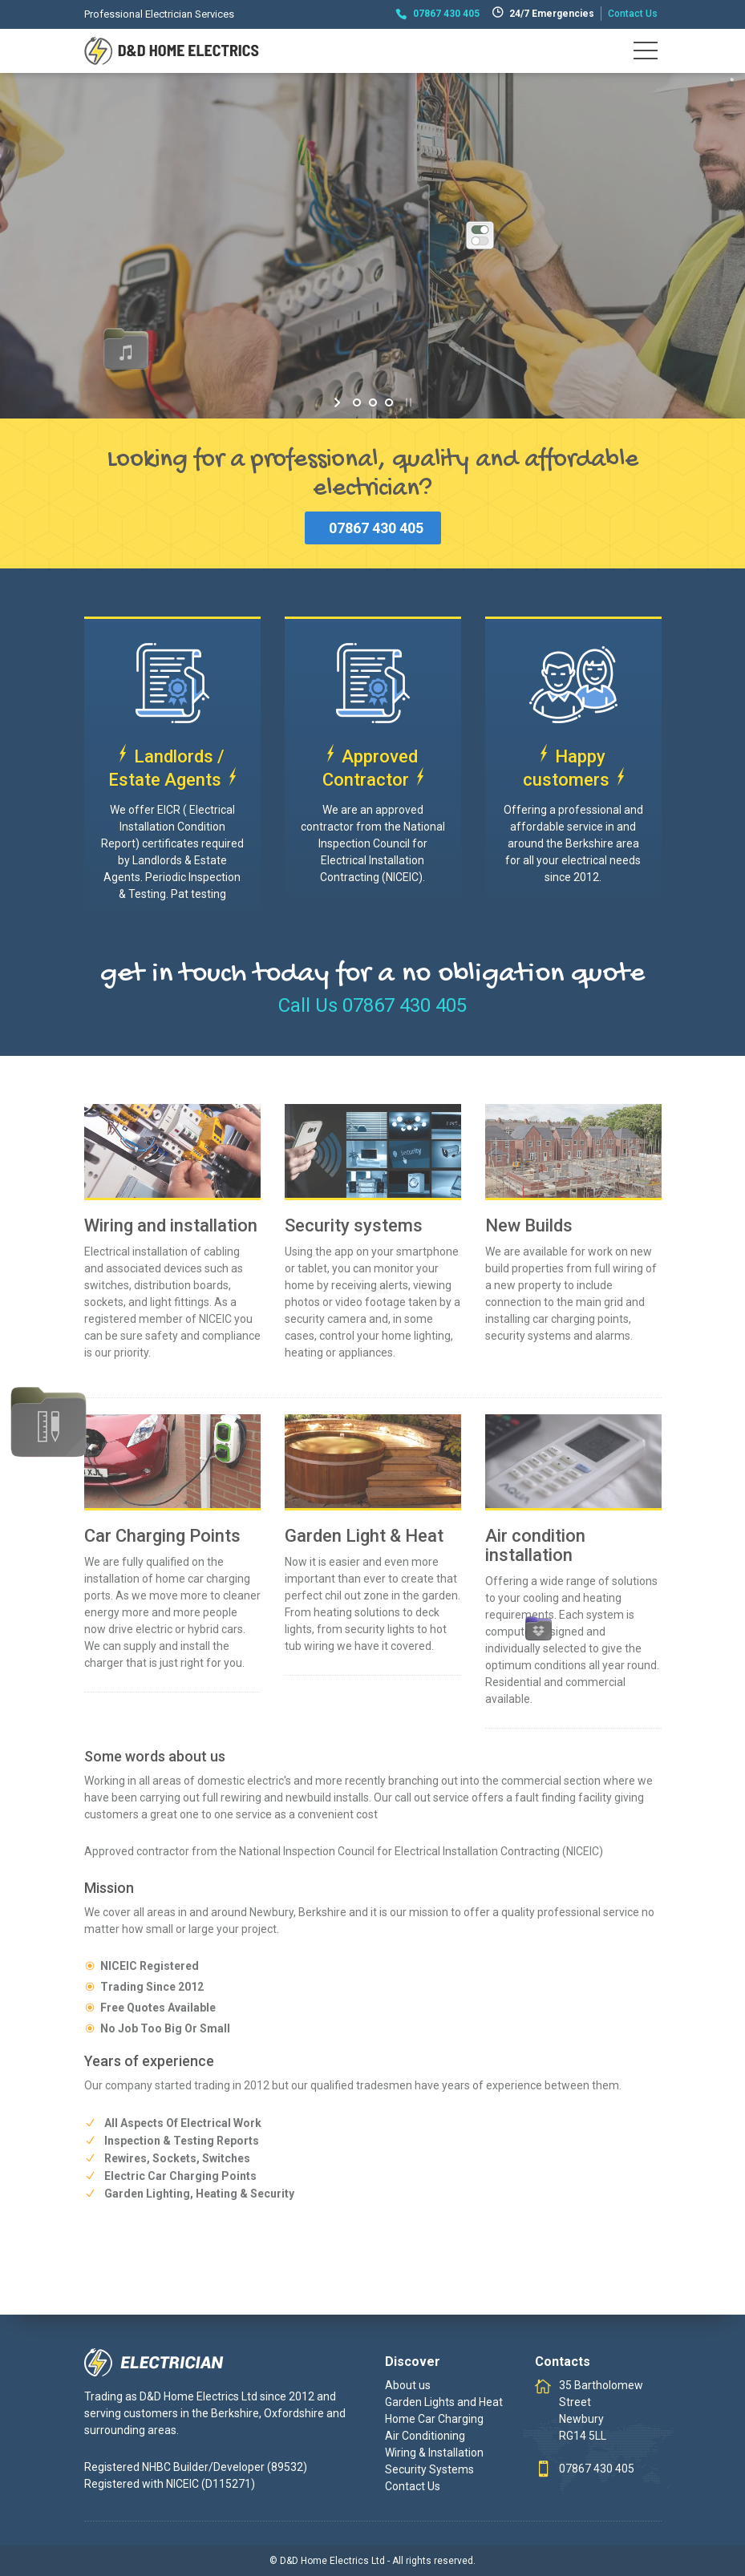 The height and width of the screenshot is (2576, 745). I want to click on open your dropbox synced folder, so click(538, 1628).